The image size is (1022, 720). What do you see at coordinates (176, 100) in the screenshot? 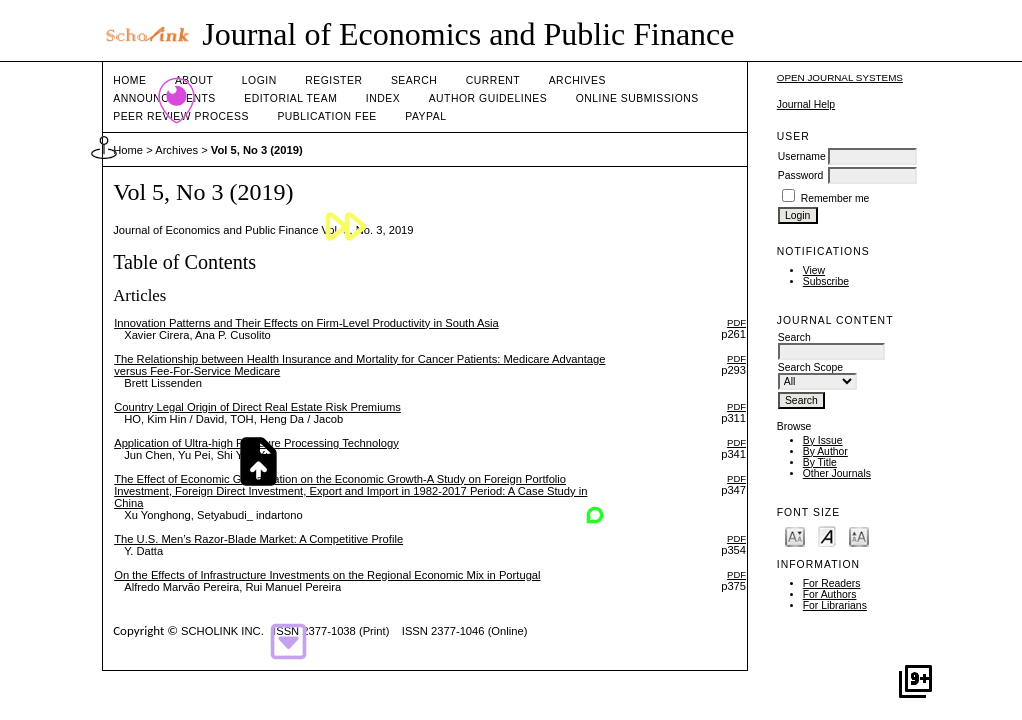
I see `periscope app logo` at bounding box center [176, 100].